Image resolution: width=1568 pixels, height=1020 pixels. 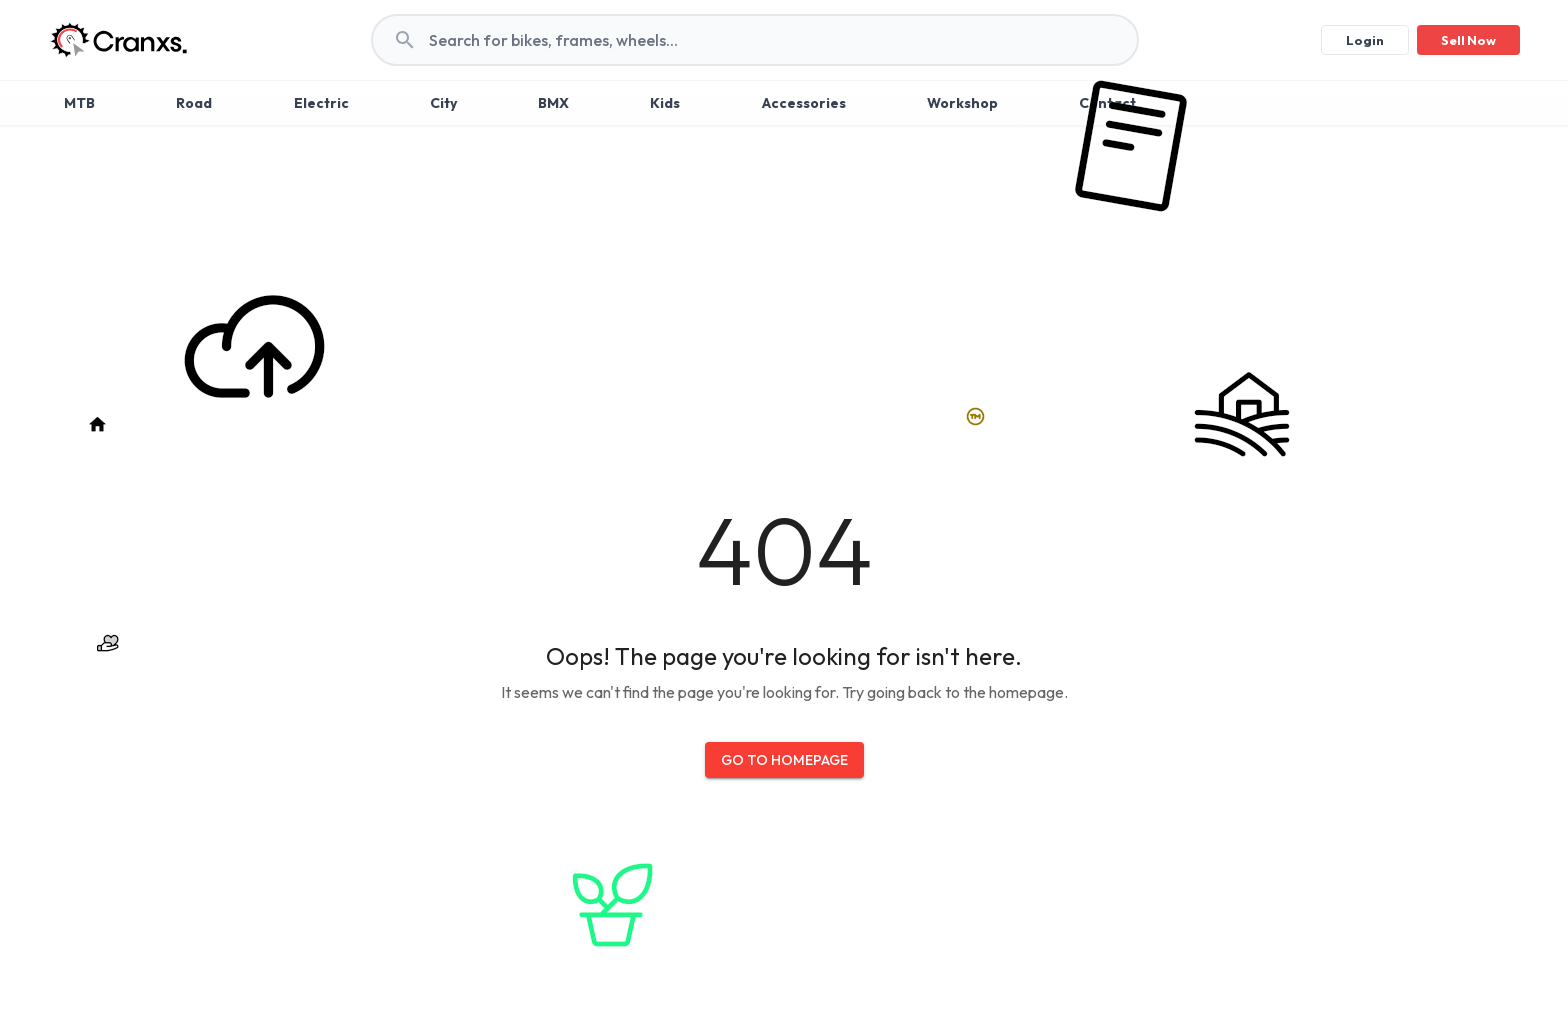 I want to click on view your resume or CV, so click(x=1131, y=146).